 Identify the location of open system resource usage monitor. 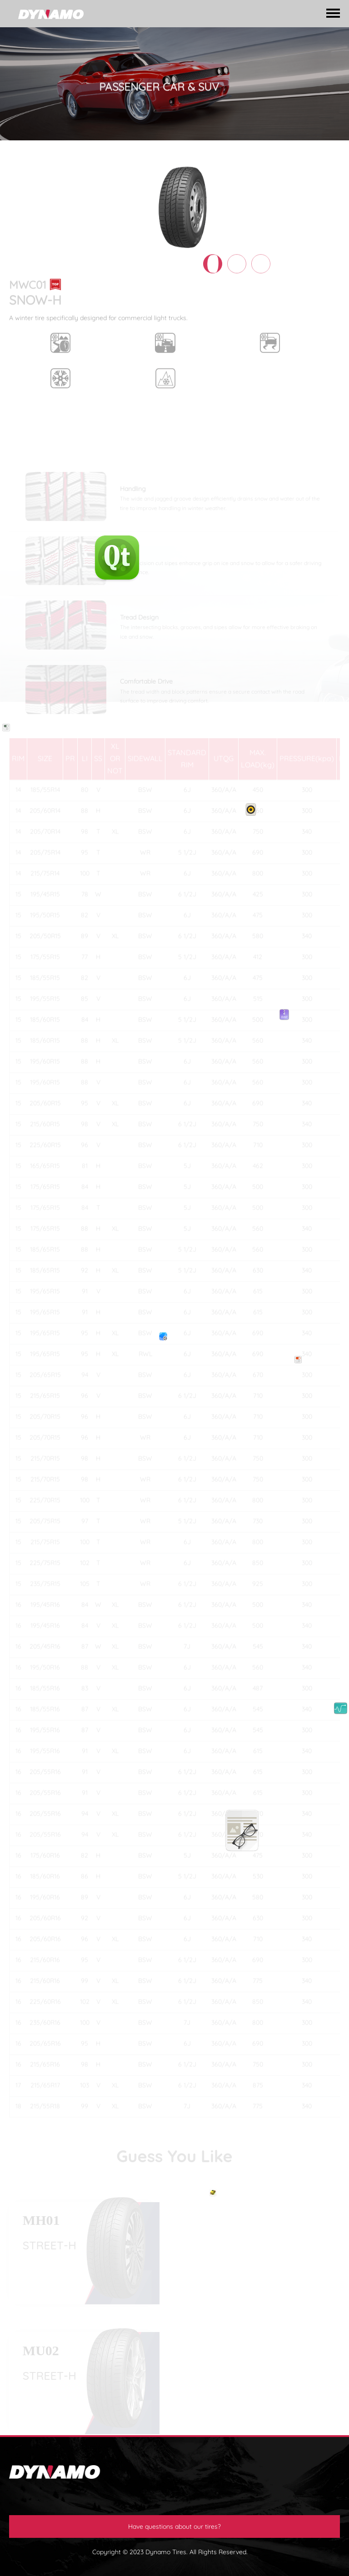
(340, 1708).